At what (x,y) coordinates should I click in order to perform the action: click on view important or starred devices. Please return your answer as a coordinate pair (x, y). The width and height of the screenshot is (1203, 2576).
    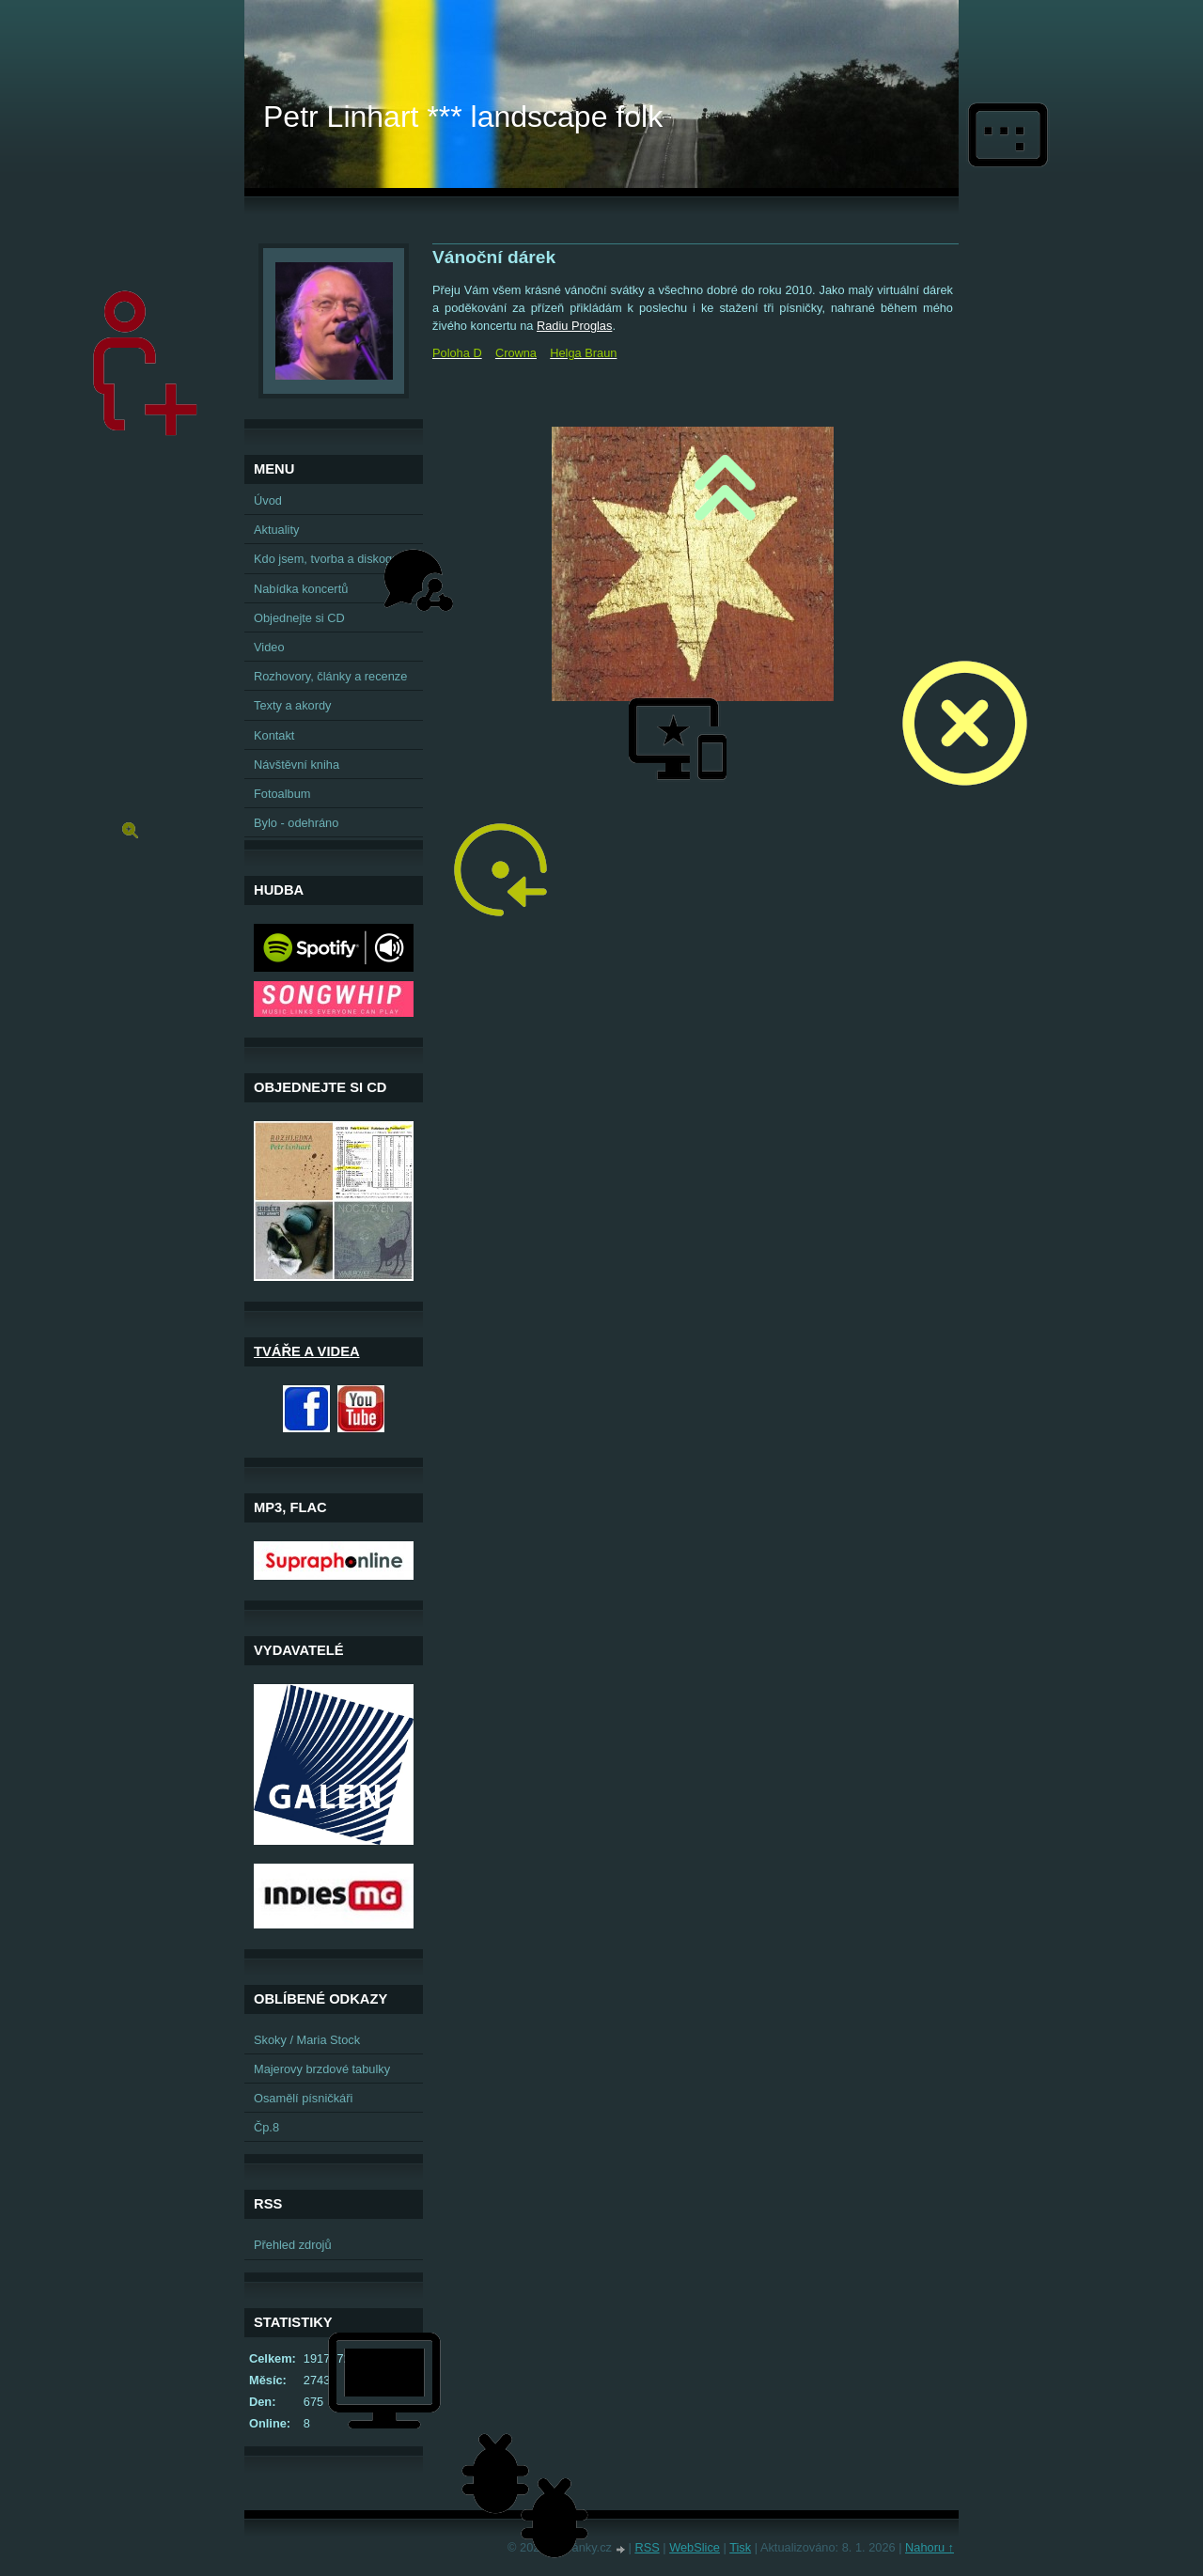
    Looking at the image, I should click on (678, 739).